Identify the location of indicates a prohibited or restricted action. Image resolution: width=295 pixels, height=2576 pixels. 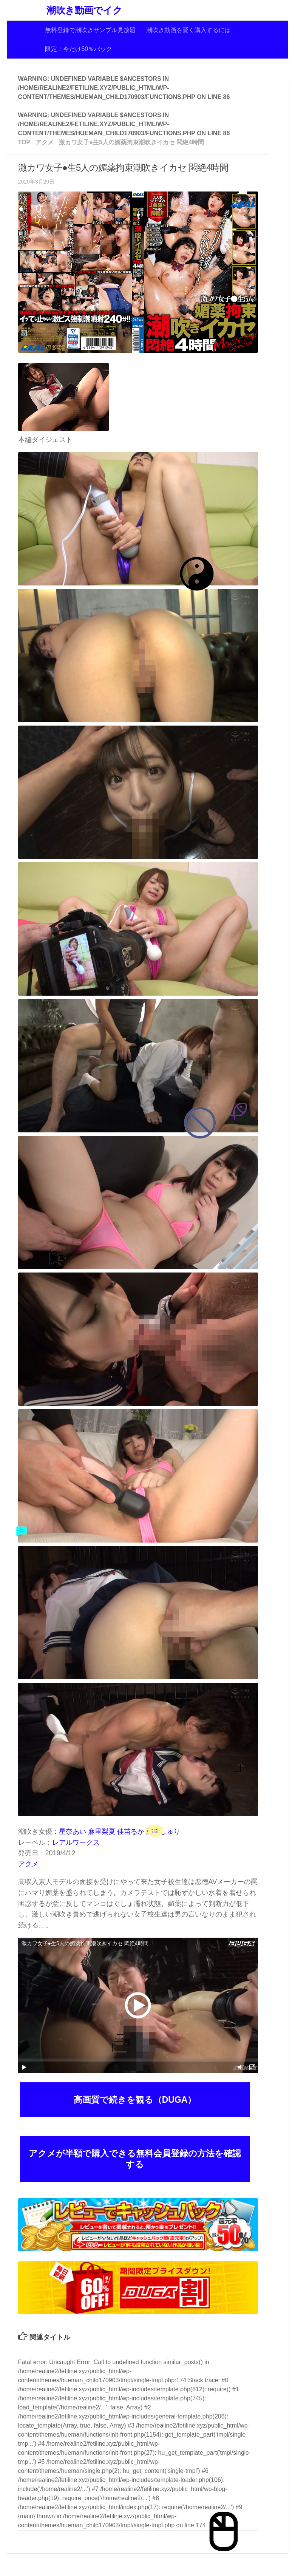
(200, 1123).